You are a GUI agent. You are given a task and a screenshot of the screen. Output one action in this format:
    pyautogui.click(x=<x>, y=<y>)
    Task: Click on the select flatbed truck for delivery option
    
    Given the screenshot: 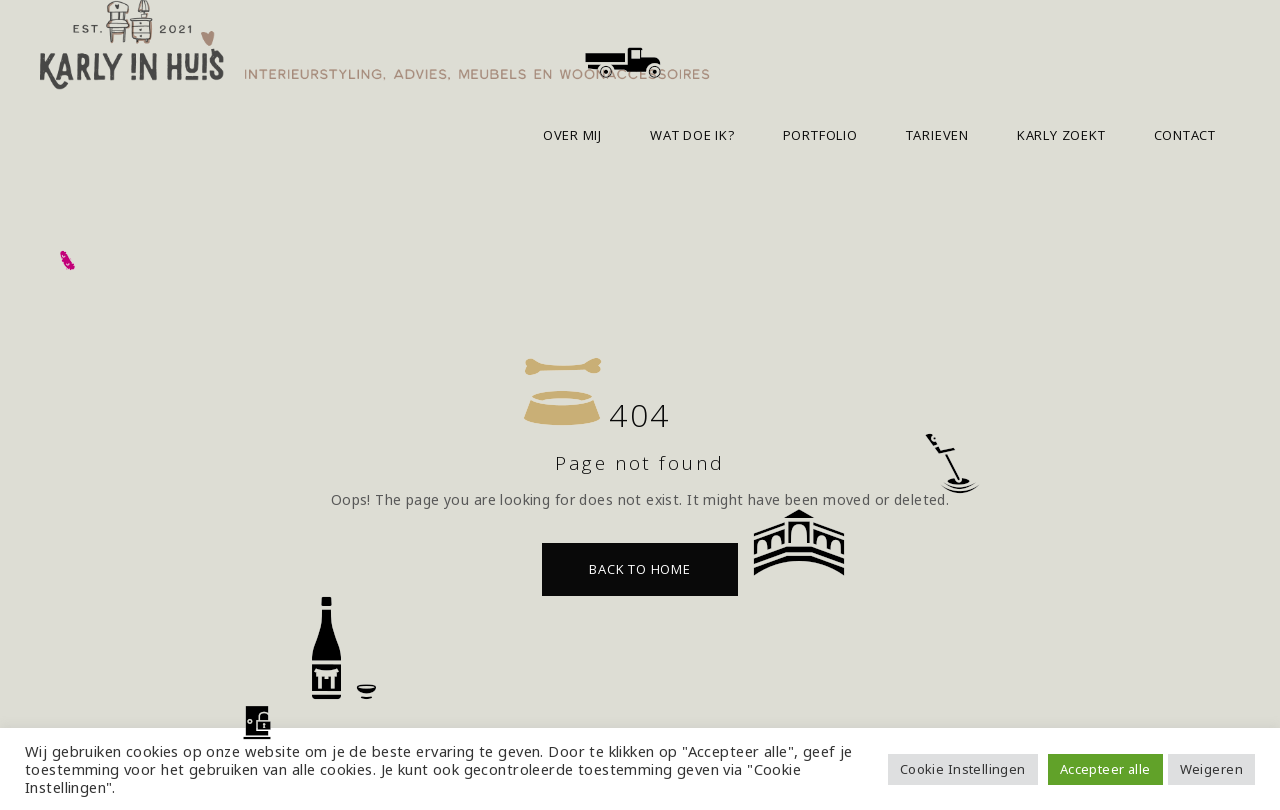 What is the action you would take?
    pyautogui.click(x=623, y=63)
    